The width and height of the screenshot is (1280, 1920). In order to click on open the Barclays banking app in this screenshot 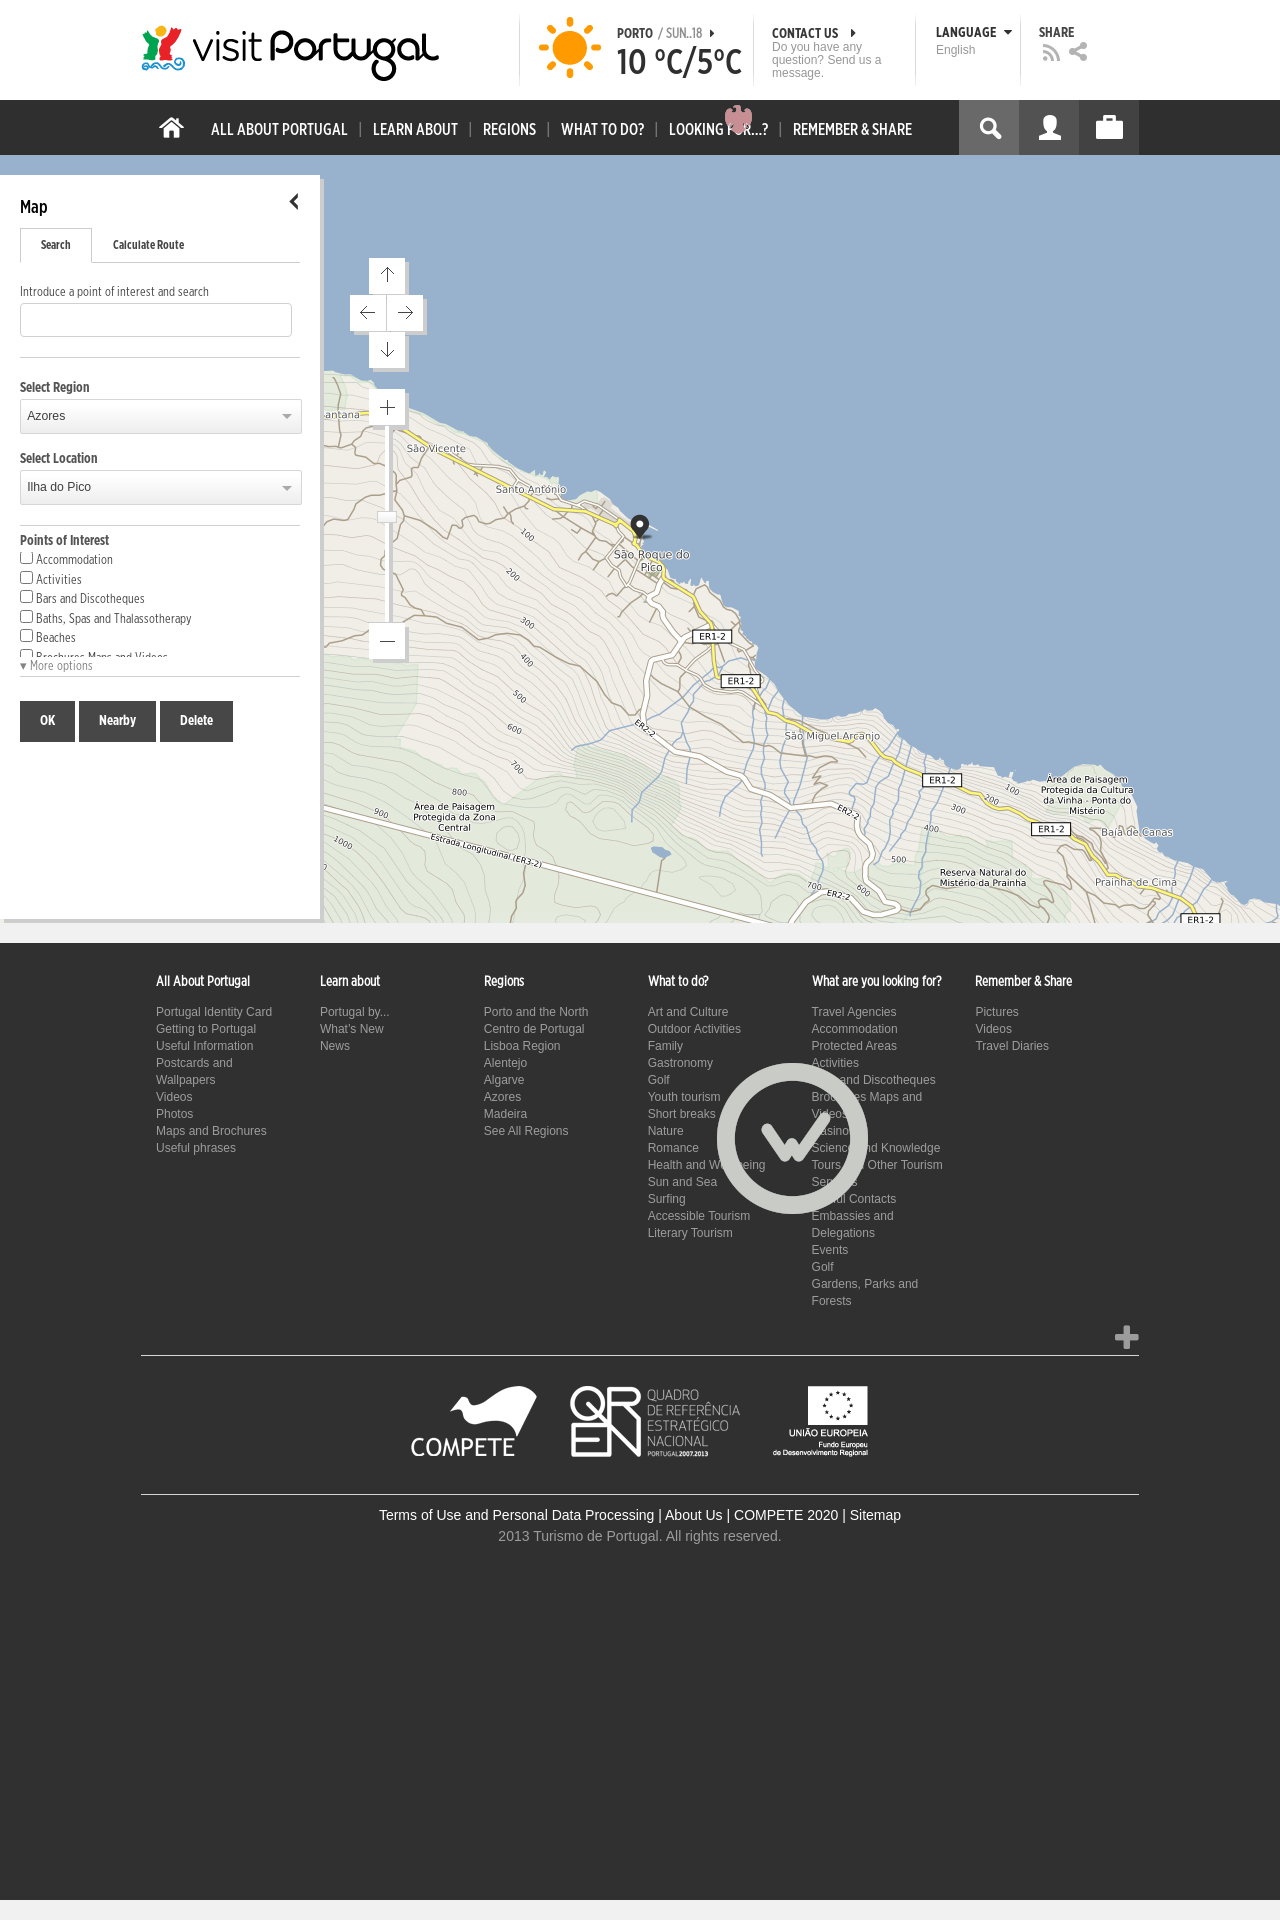, I will do `click(738, 119)`.